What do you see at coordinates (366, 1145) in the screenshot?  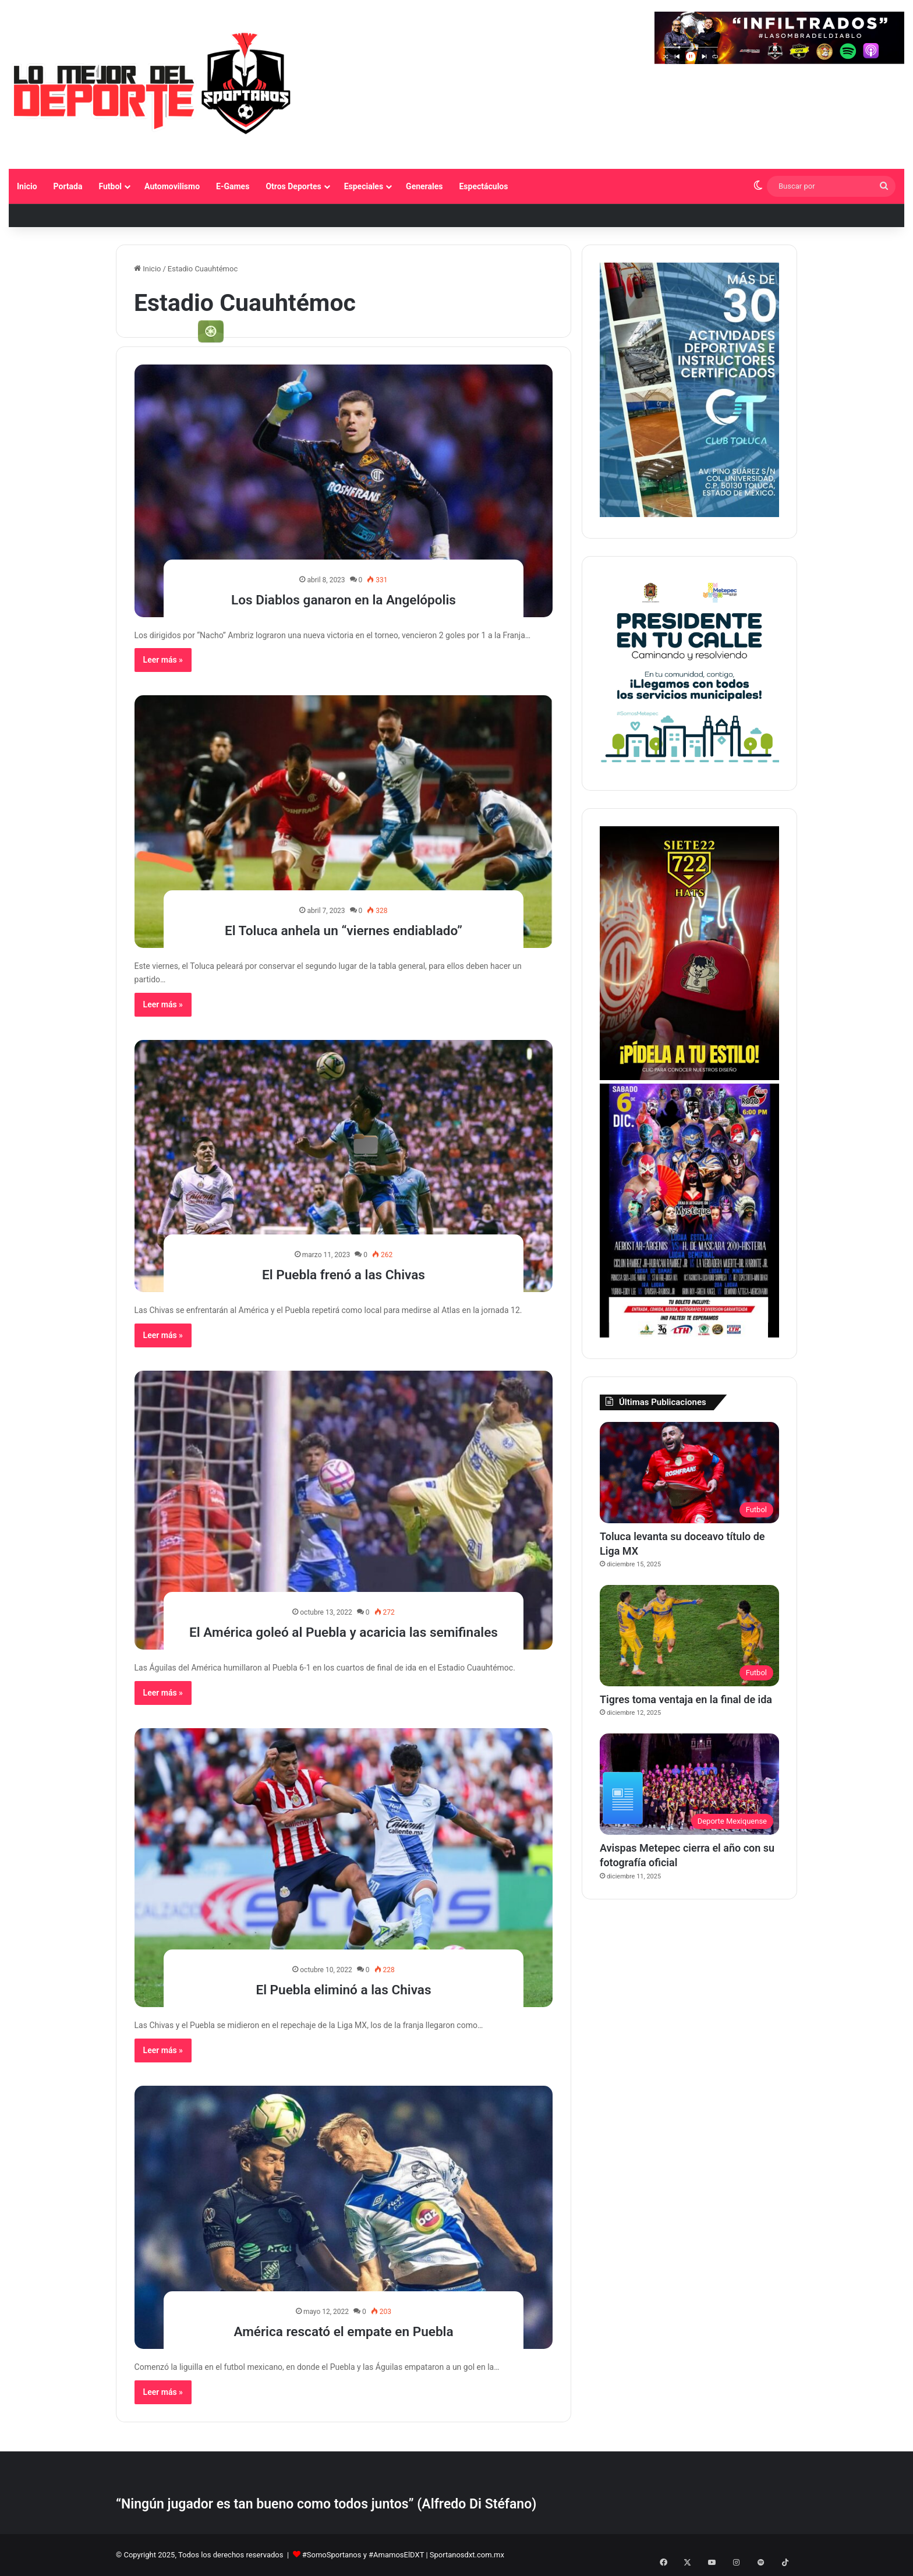 I see `access files stored on a remote server or network location` at bounding box center [366, 1145].